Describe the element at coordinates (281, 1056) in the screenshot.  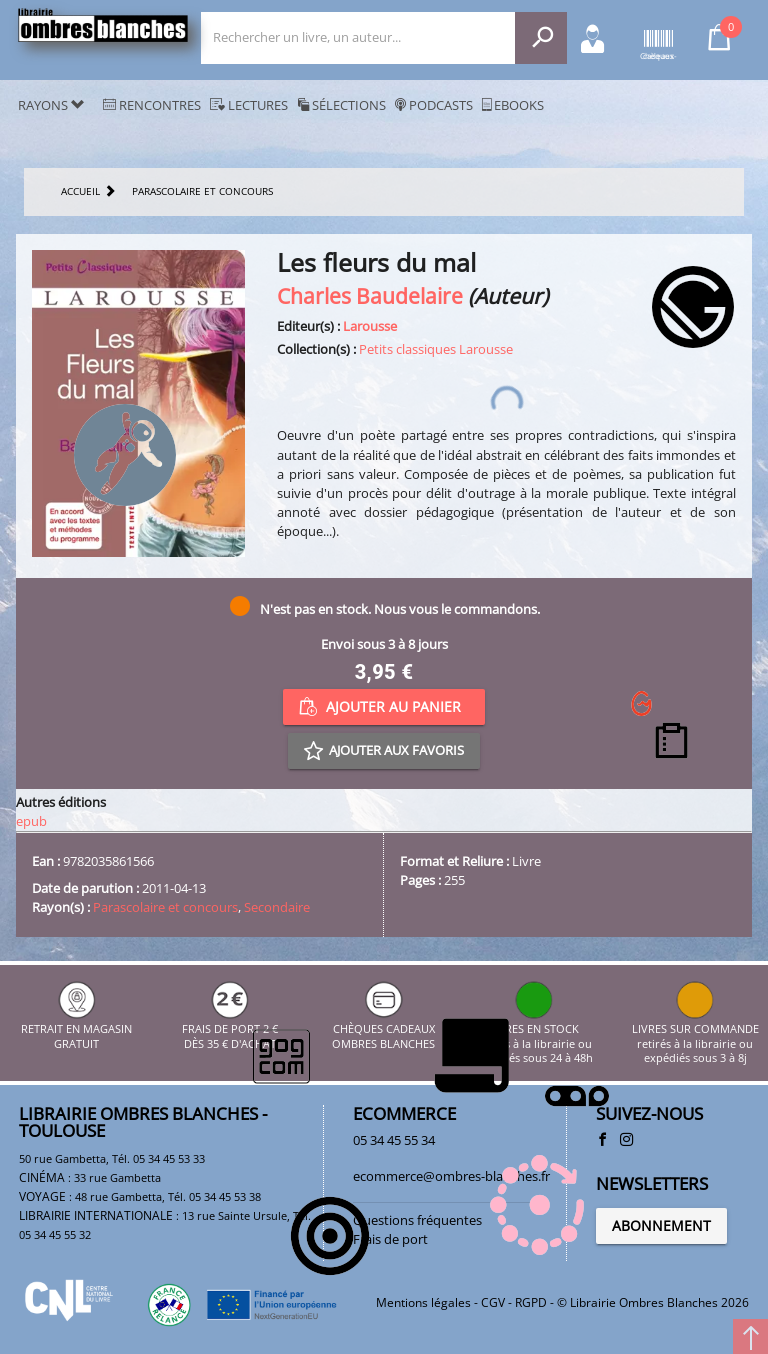
I see `visit the GOG.com game store` at that location.